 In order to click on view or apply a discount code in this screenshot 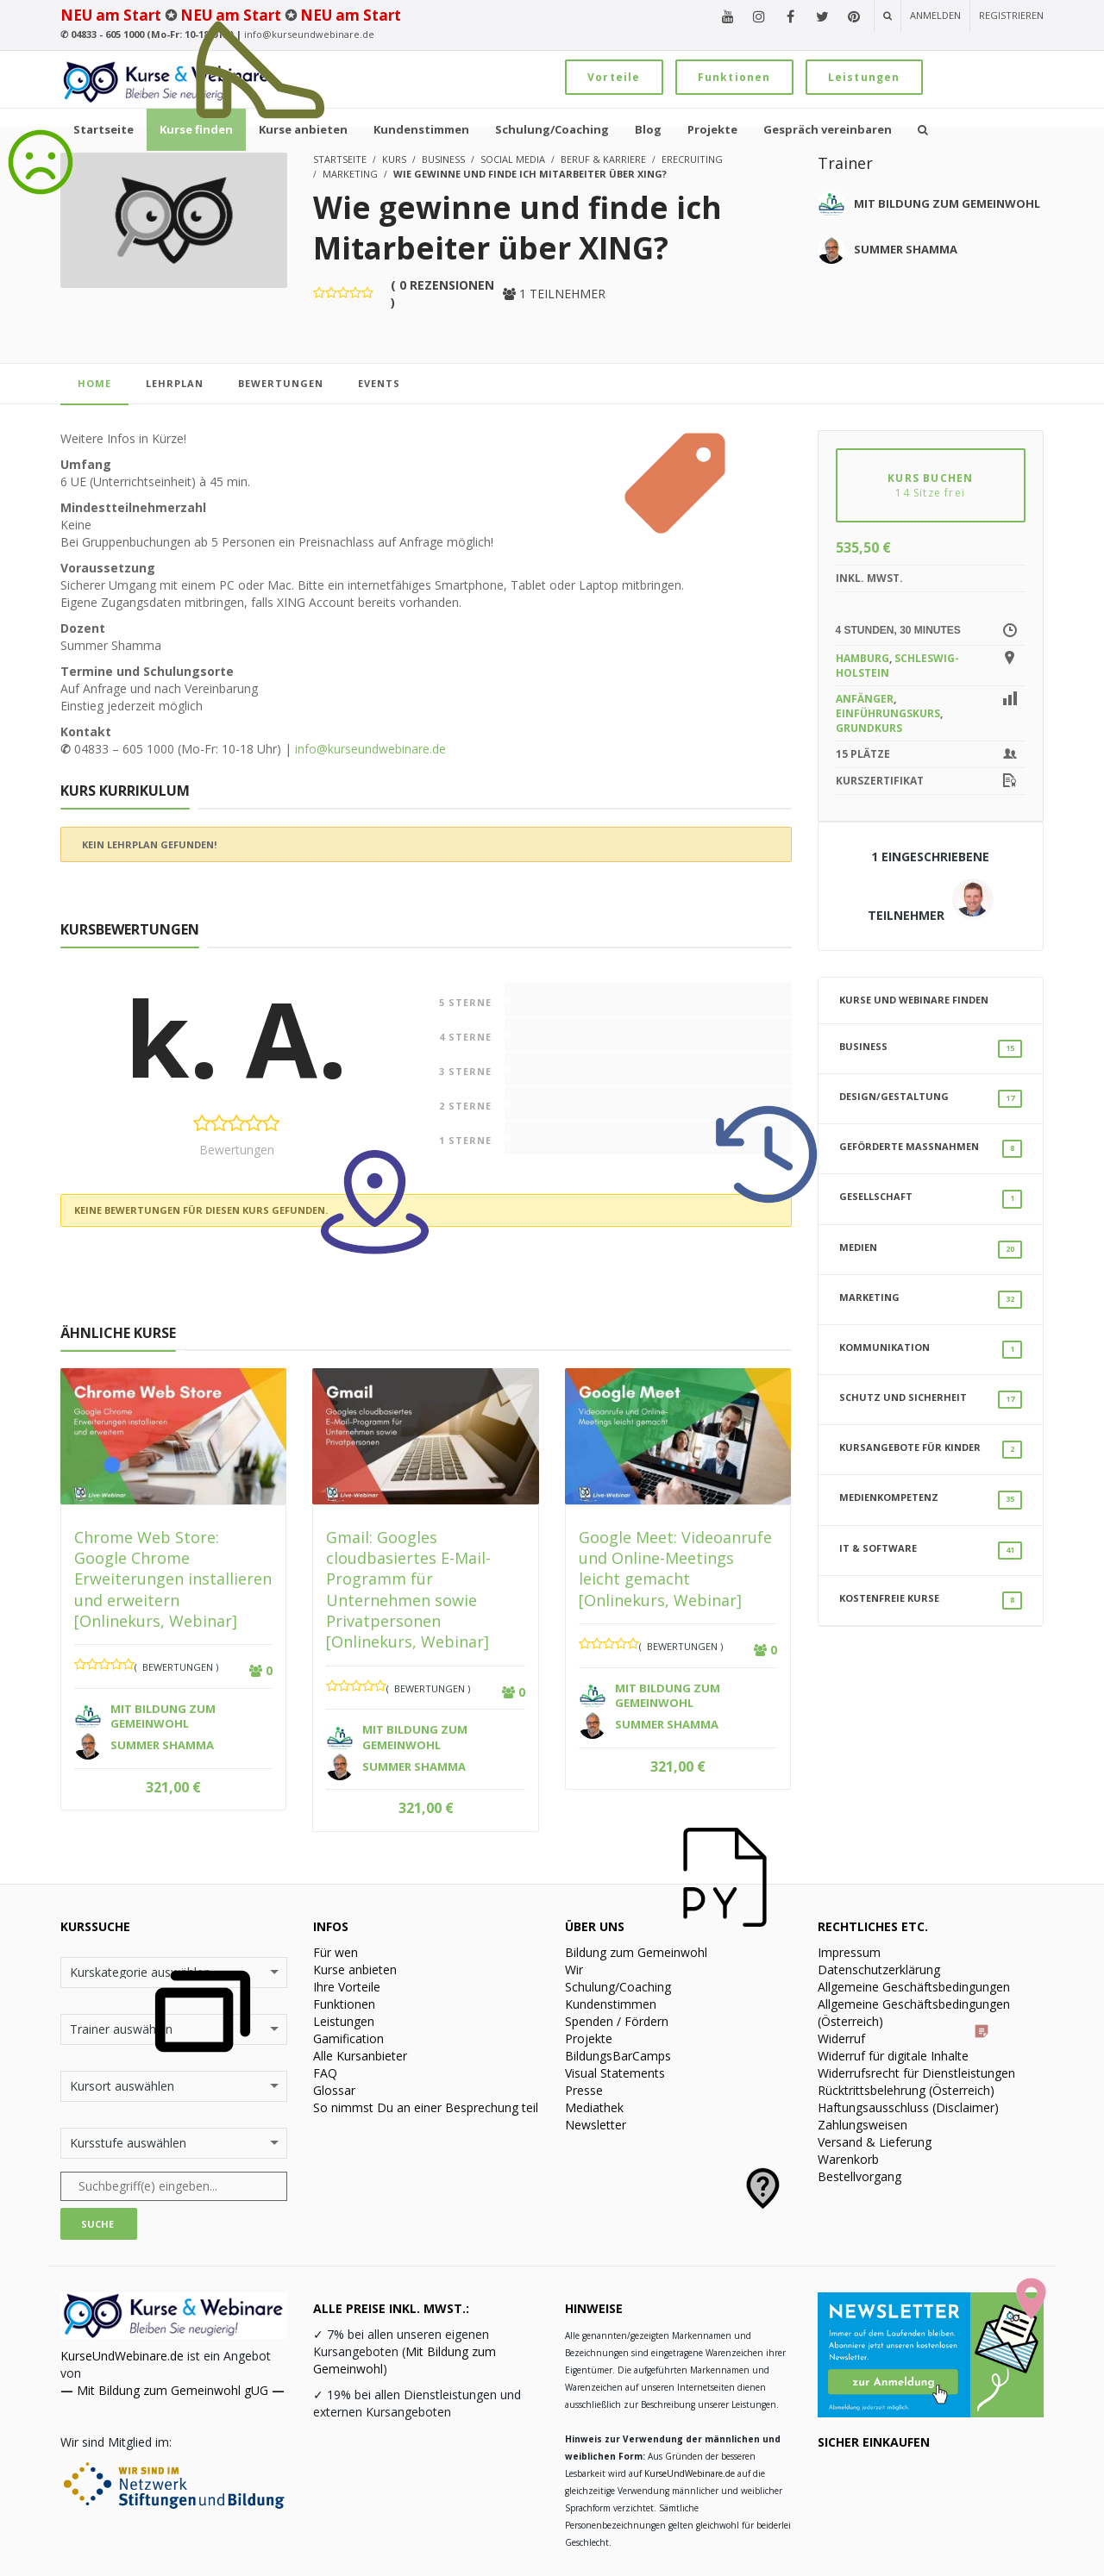, I will do `click(674, 483)`.